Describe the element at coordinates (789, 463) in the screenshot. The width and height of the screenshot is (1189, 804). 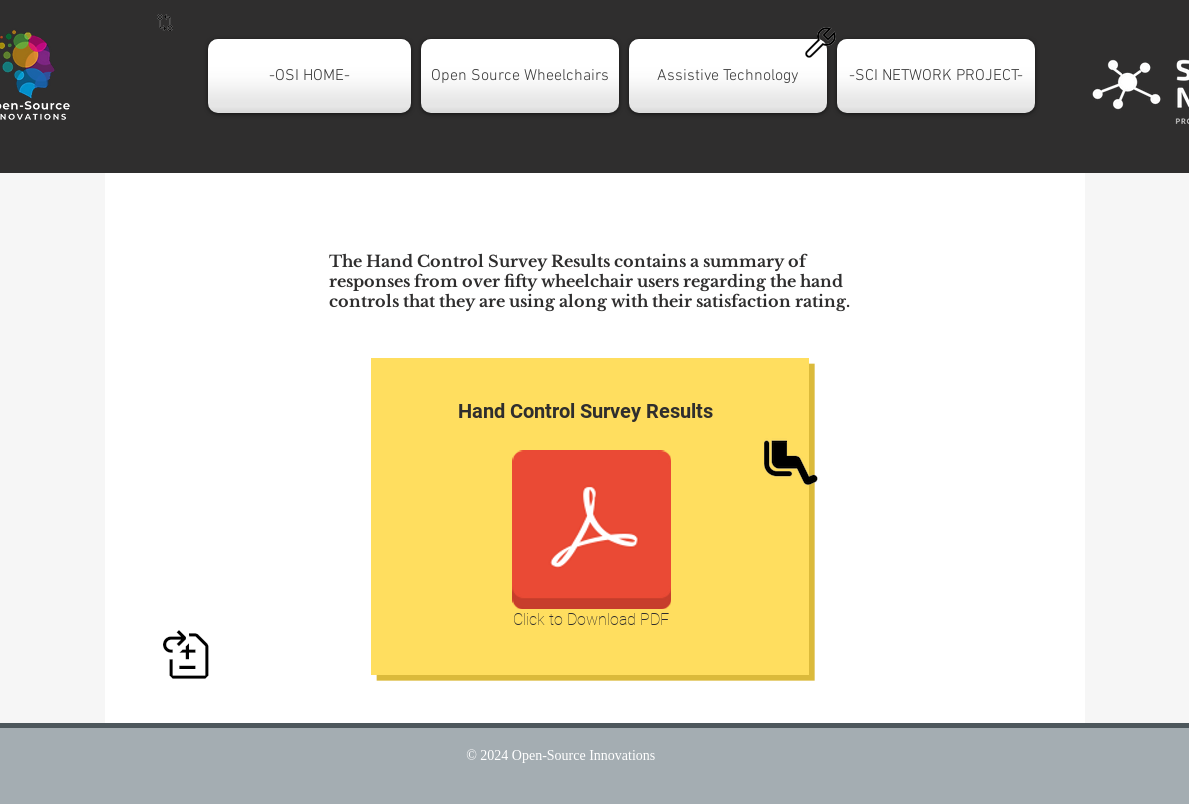
I see `select extra legroom seating option` at that location.